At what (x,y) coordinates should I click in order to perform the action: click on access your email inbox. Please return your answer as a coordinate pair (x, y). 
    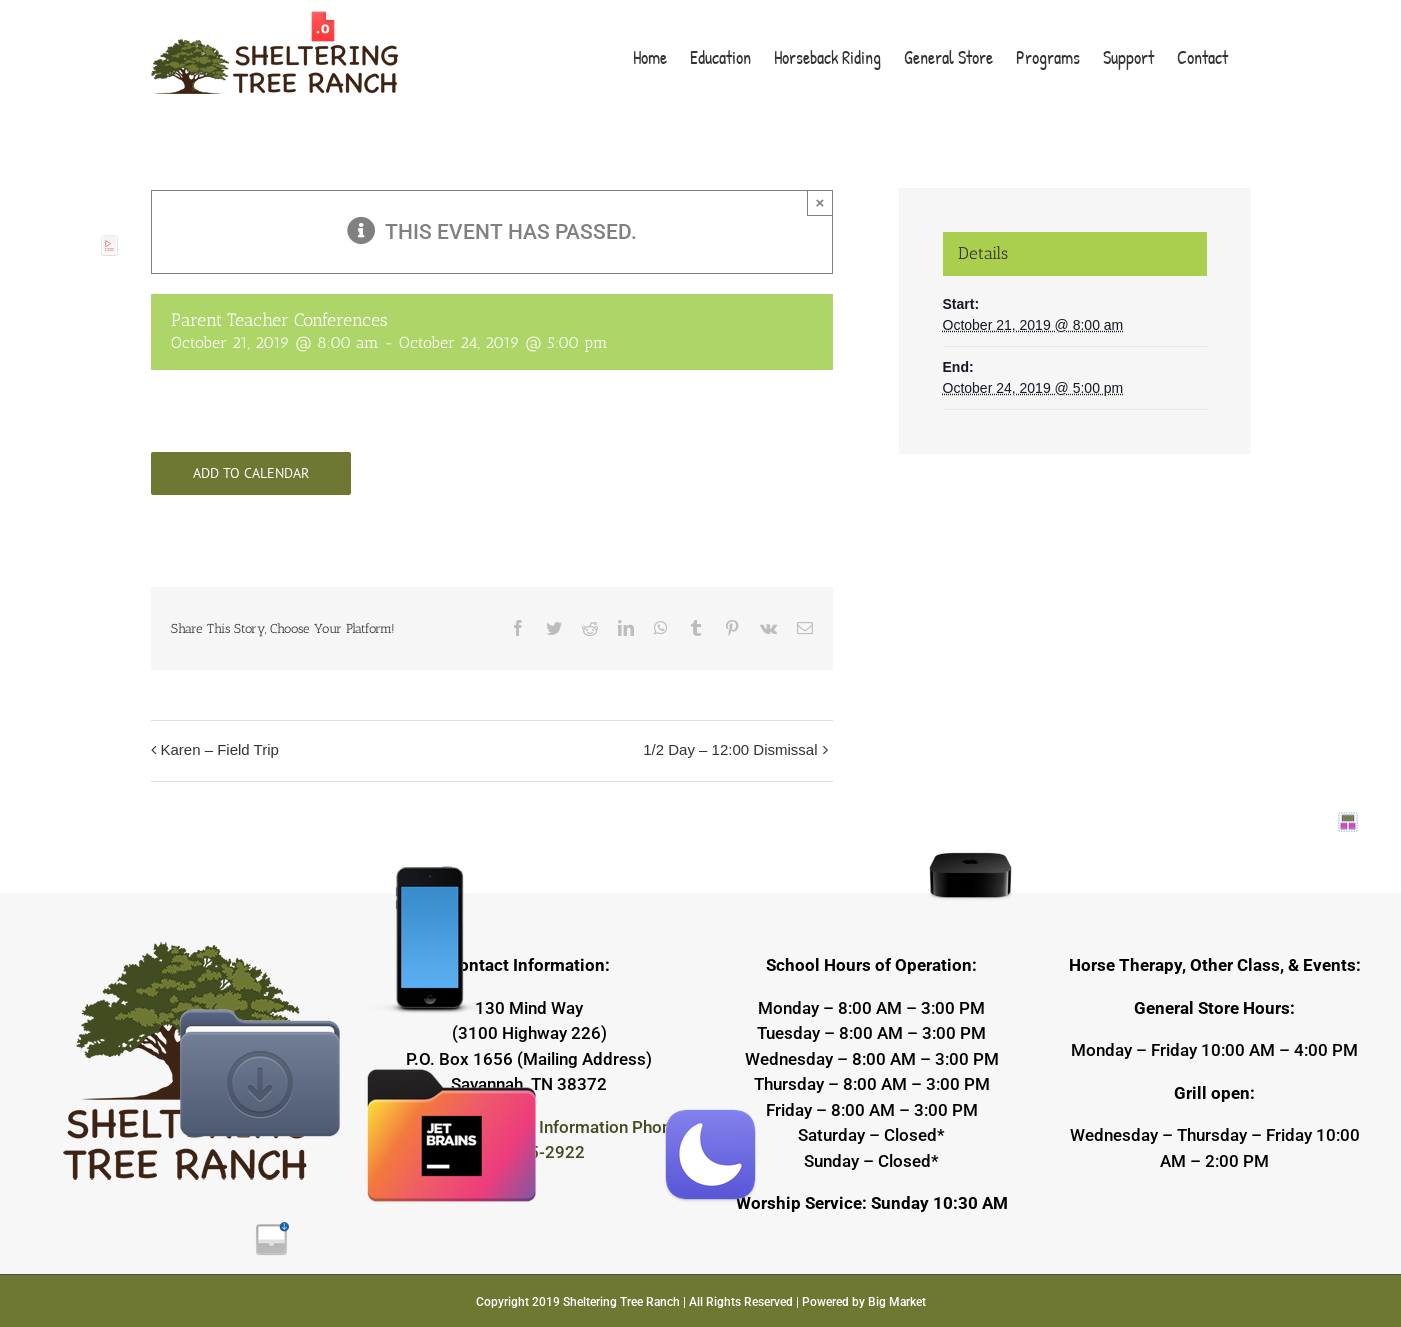
    Looking at the image, I should click on (271, 1239).